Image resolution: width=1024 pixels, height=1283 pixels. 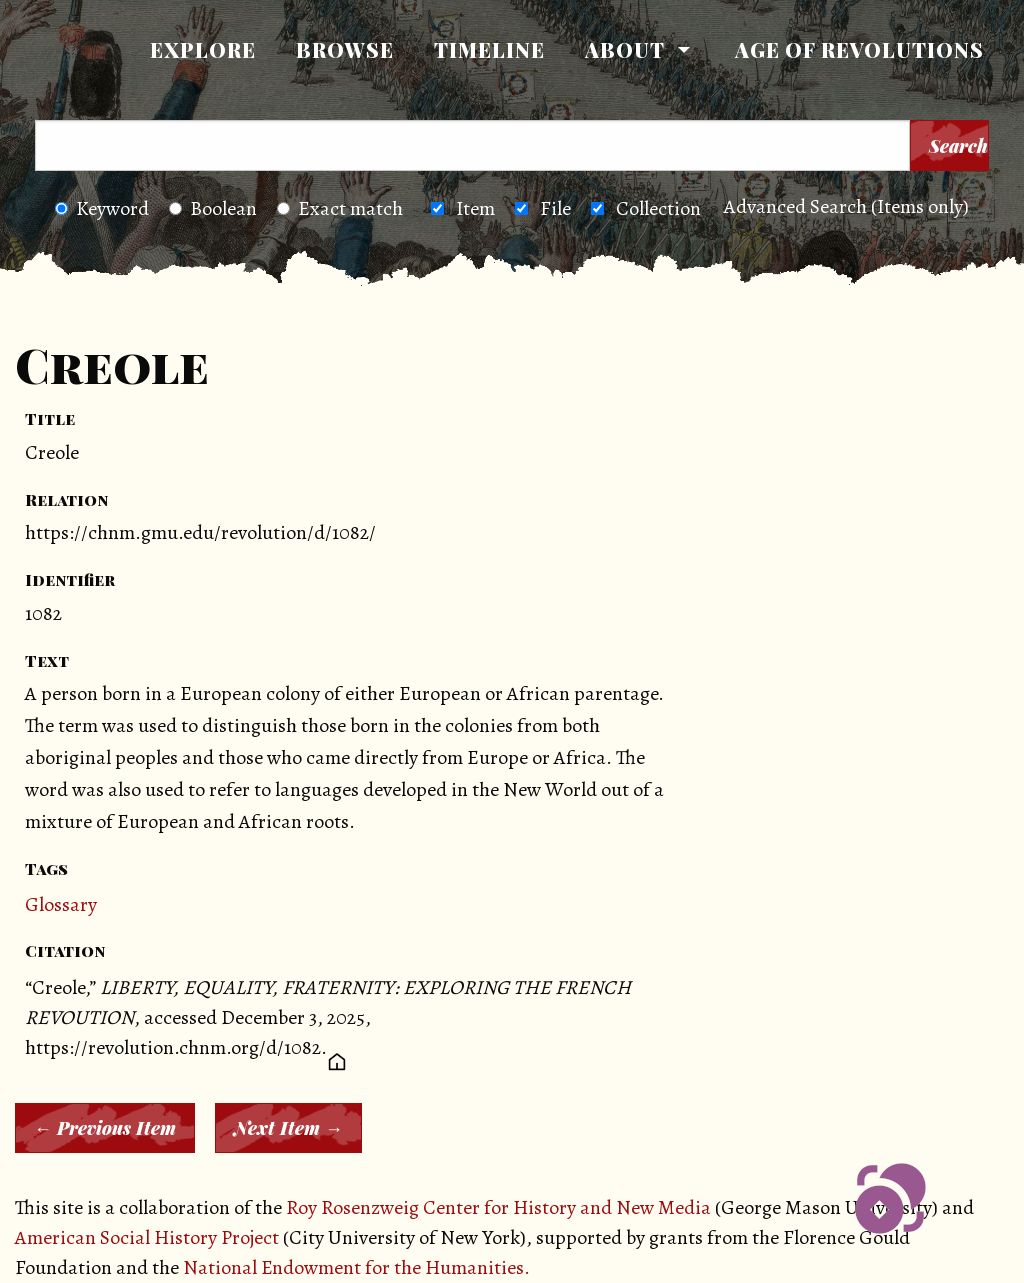 I want to click on swap or exchange cryptocurrency tokens, so click(x=890, y=1198).